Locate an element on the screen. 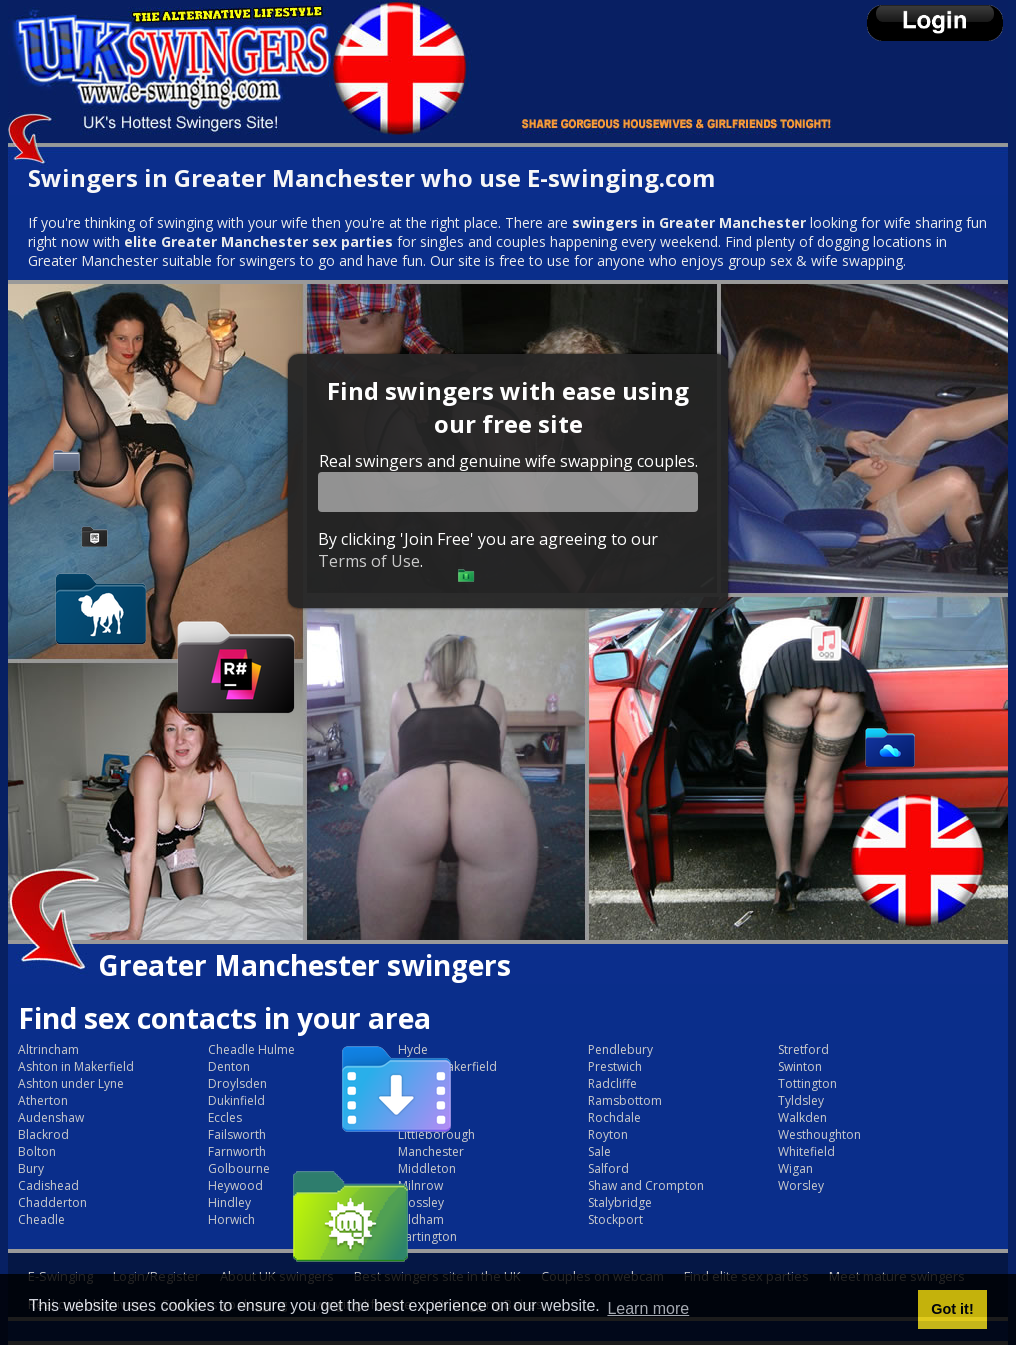 Image resolution: width=1016 pixels, height=1345 pixels. open folder containing downloaded videos is located at coordinates (396, 1092).